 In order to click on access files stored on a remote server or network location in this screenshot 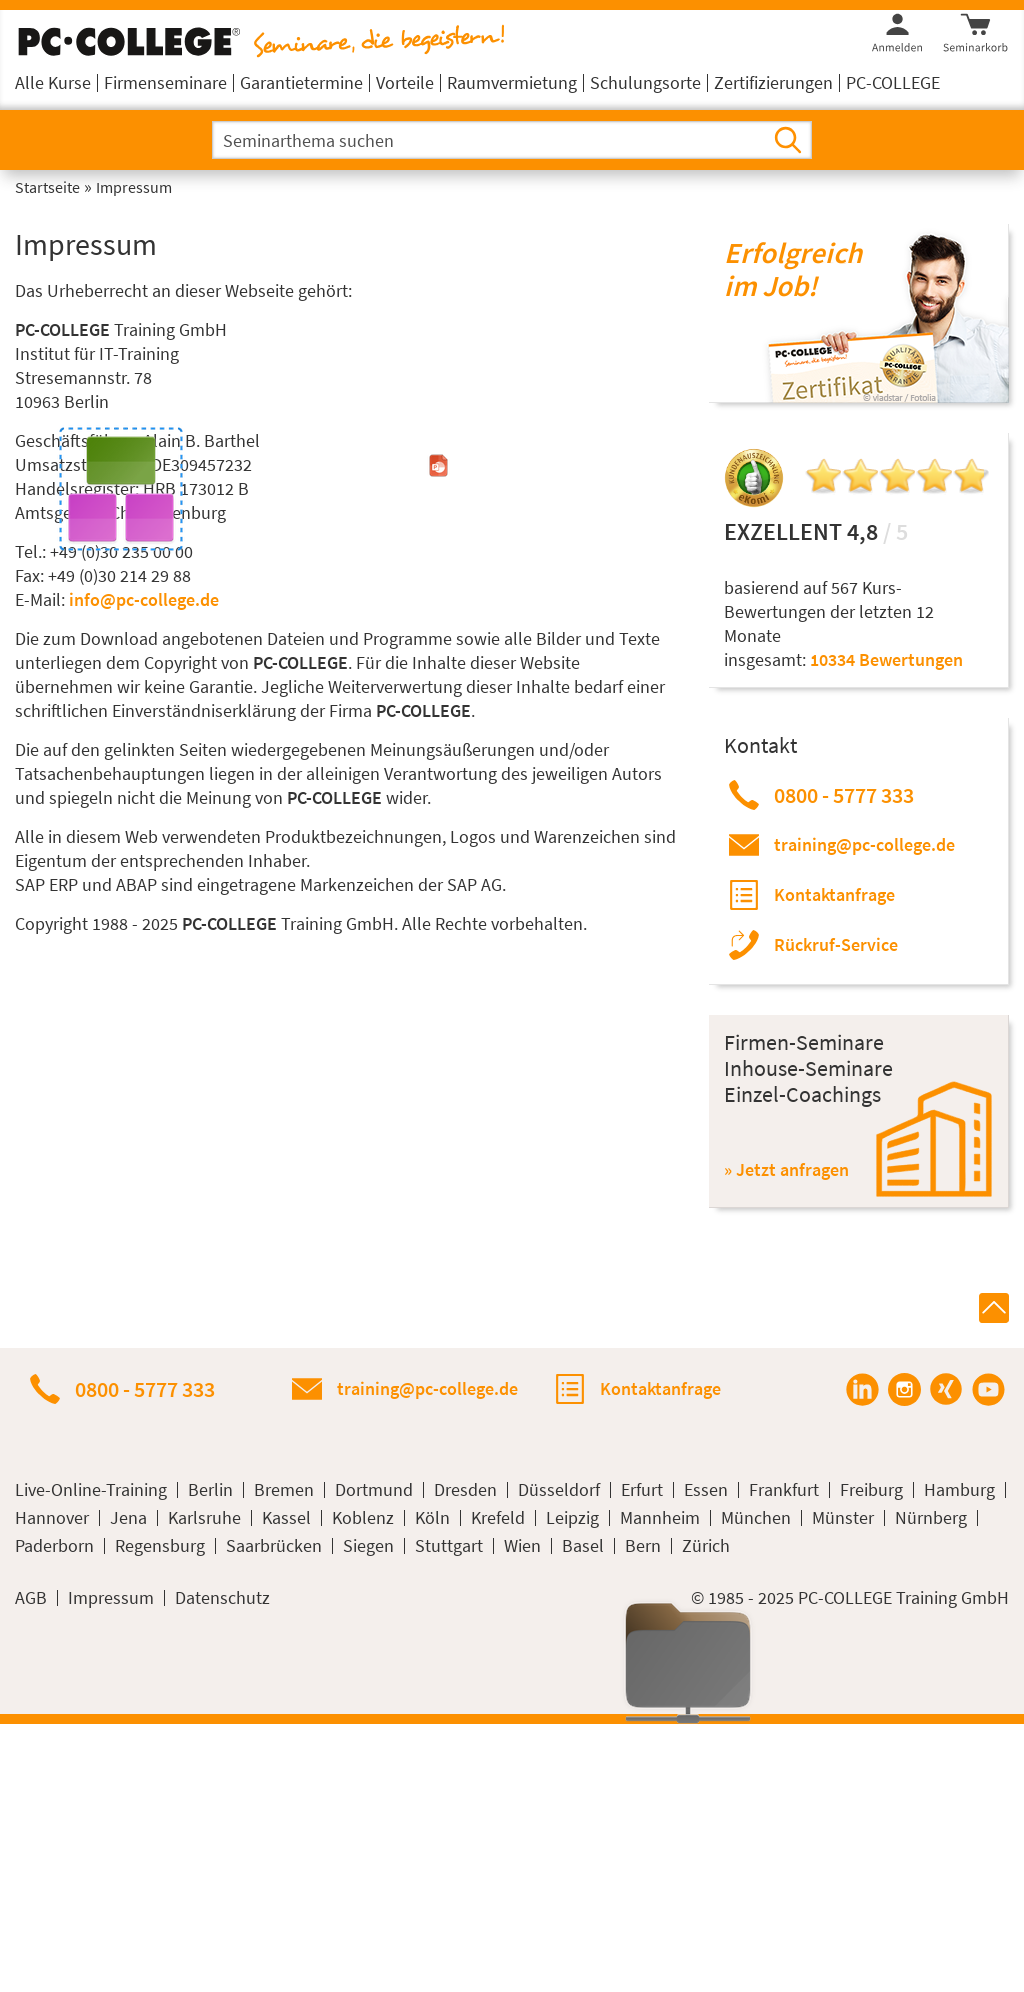, I will do `click(688, 1661)`.